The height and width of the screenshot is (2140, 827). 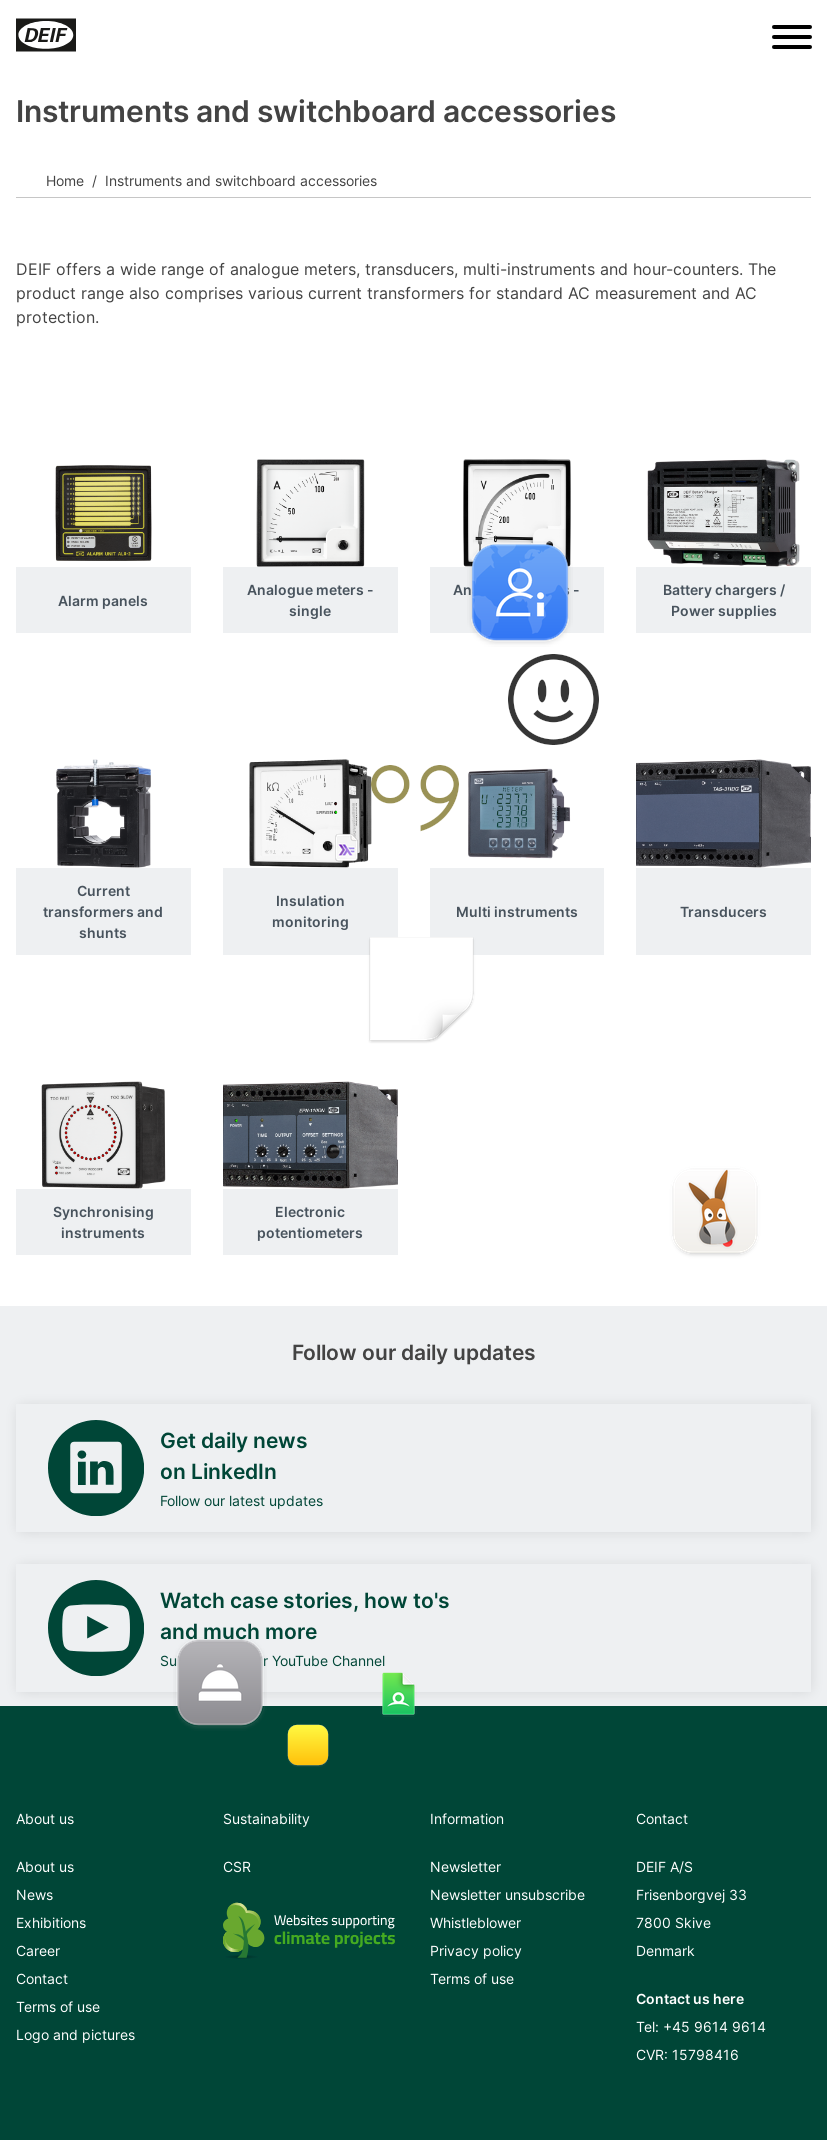 I want to click on access session services preferences, so click(x=220, y=1684).